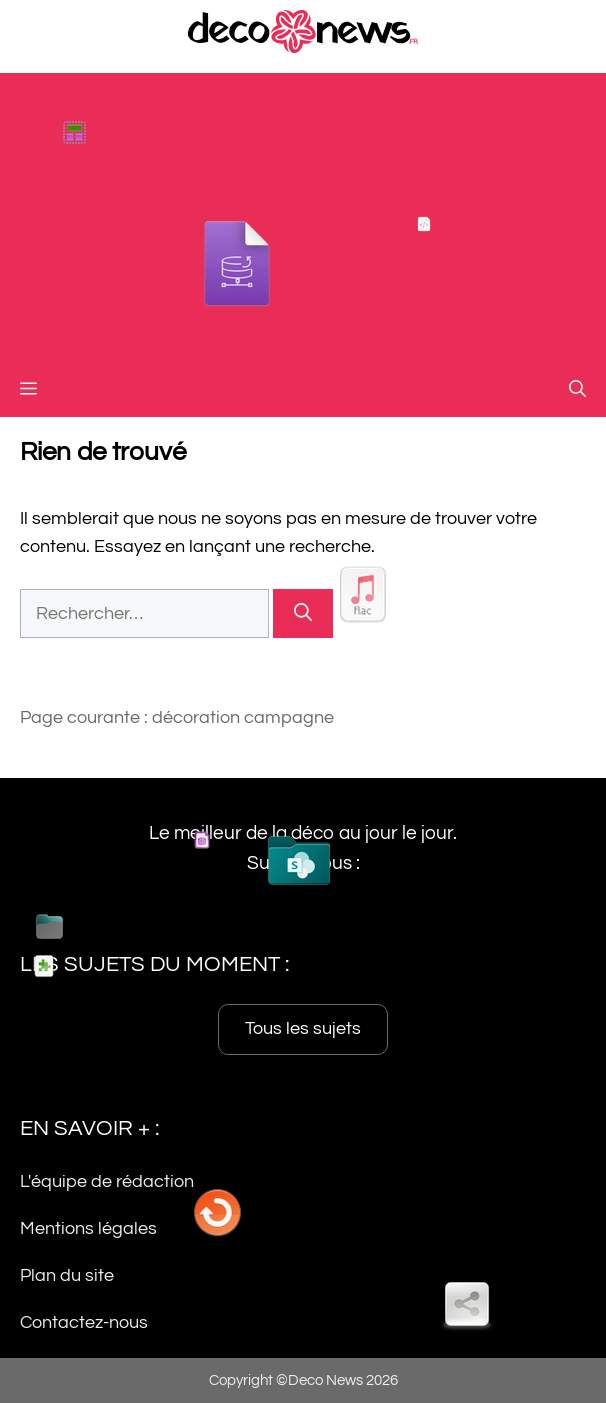 Image resolution: width=606 pixels, height=1403 pixels. What do you see at coordinates (299, 862) in the screenshot?
I see `open microsoft sharepoint folder` at bounding box center [299, 862].